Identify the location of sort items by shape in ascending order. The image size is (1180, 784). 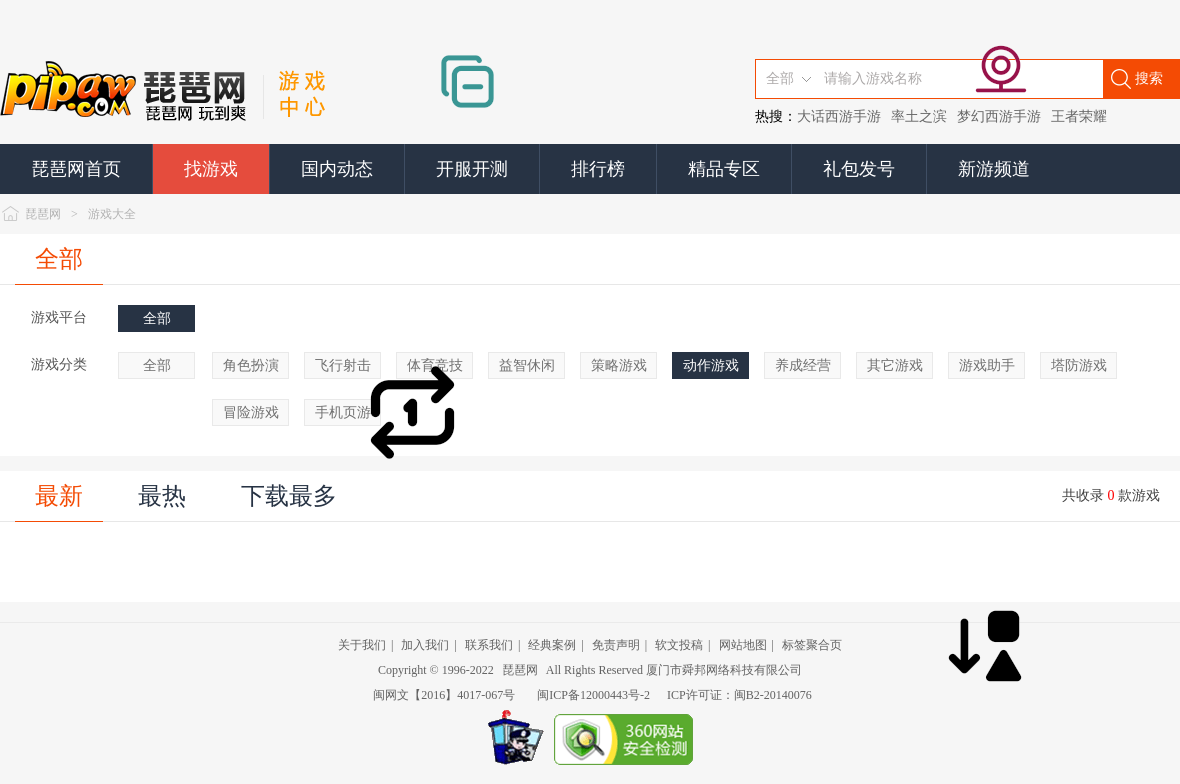
(984, 646).